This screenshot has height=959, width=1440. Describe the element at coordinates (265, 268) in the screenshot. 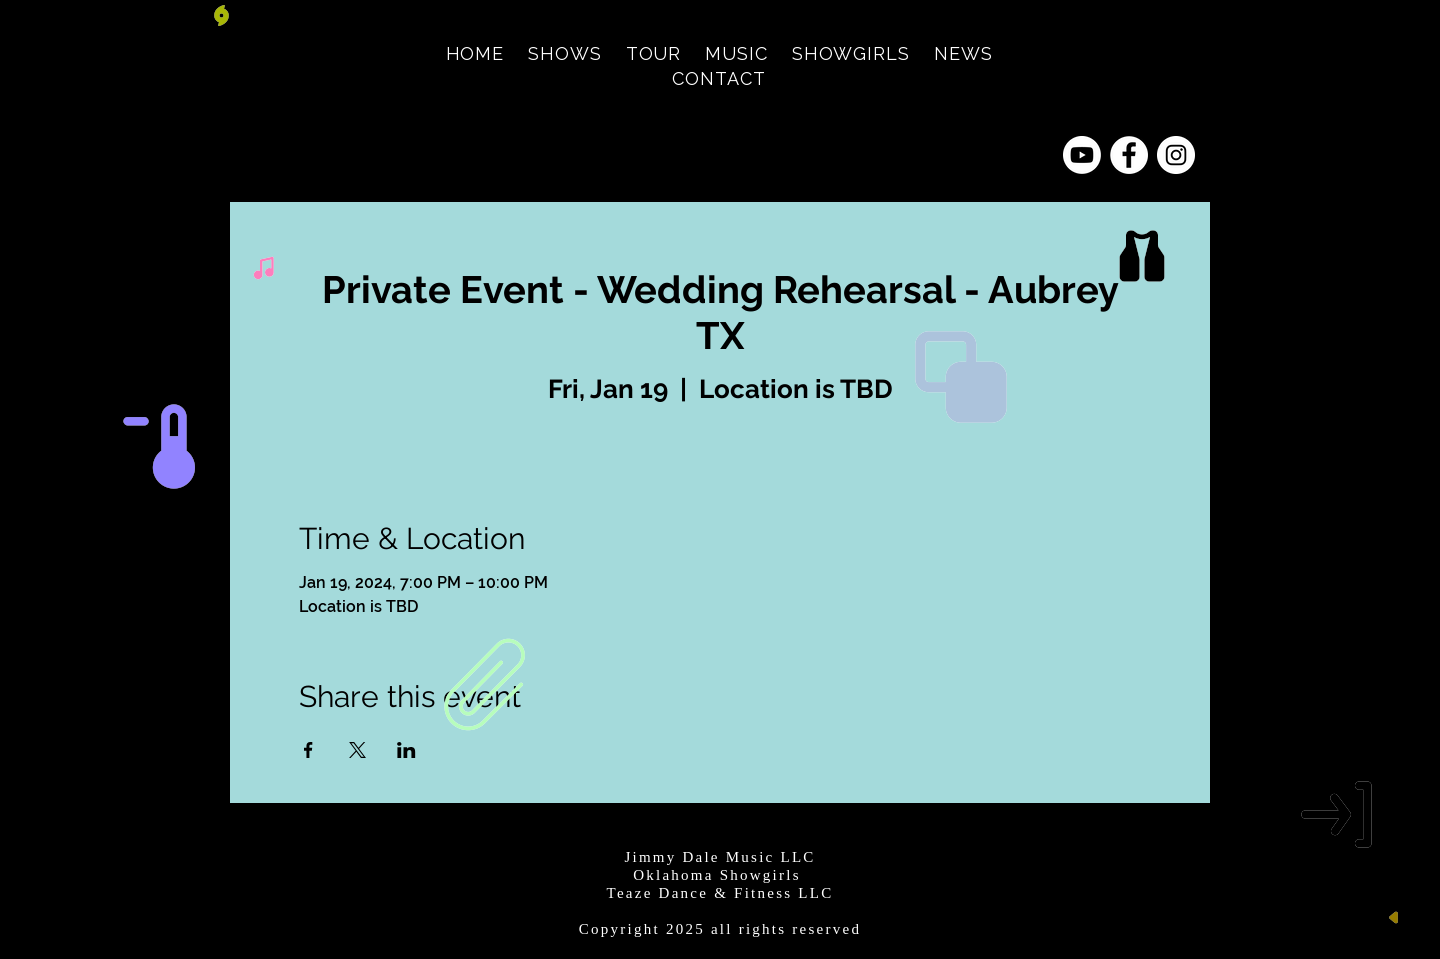

I see `access music library or audio files` at that location.